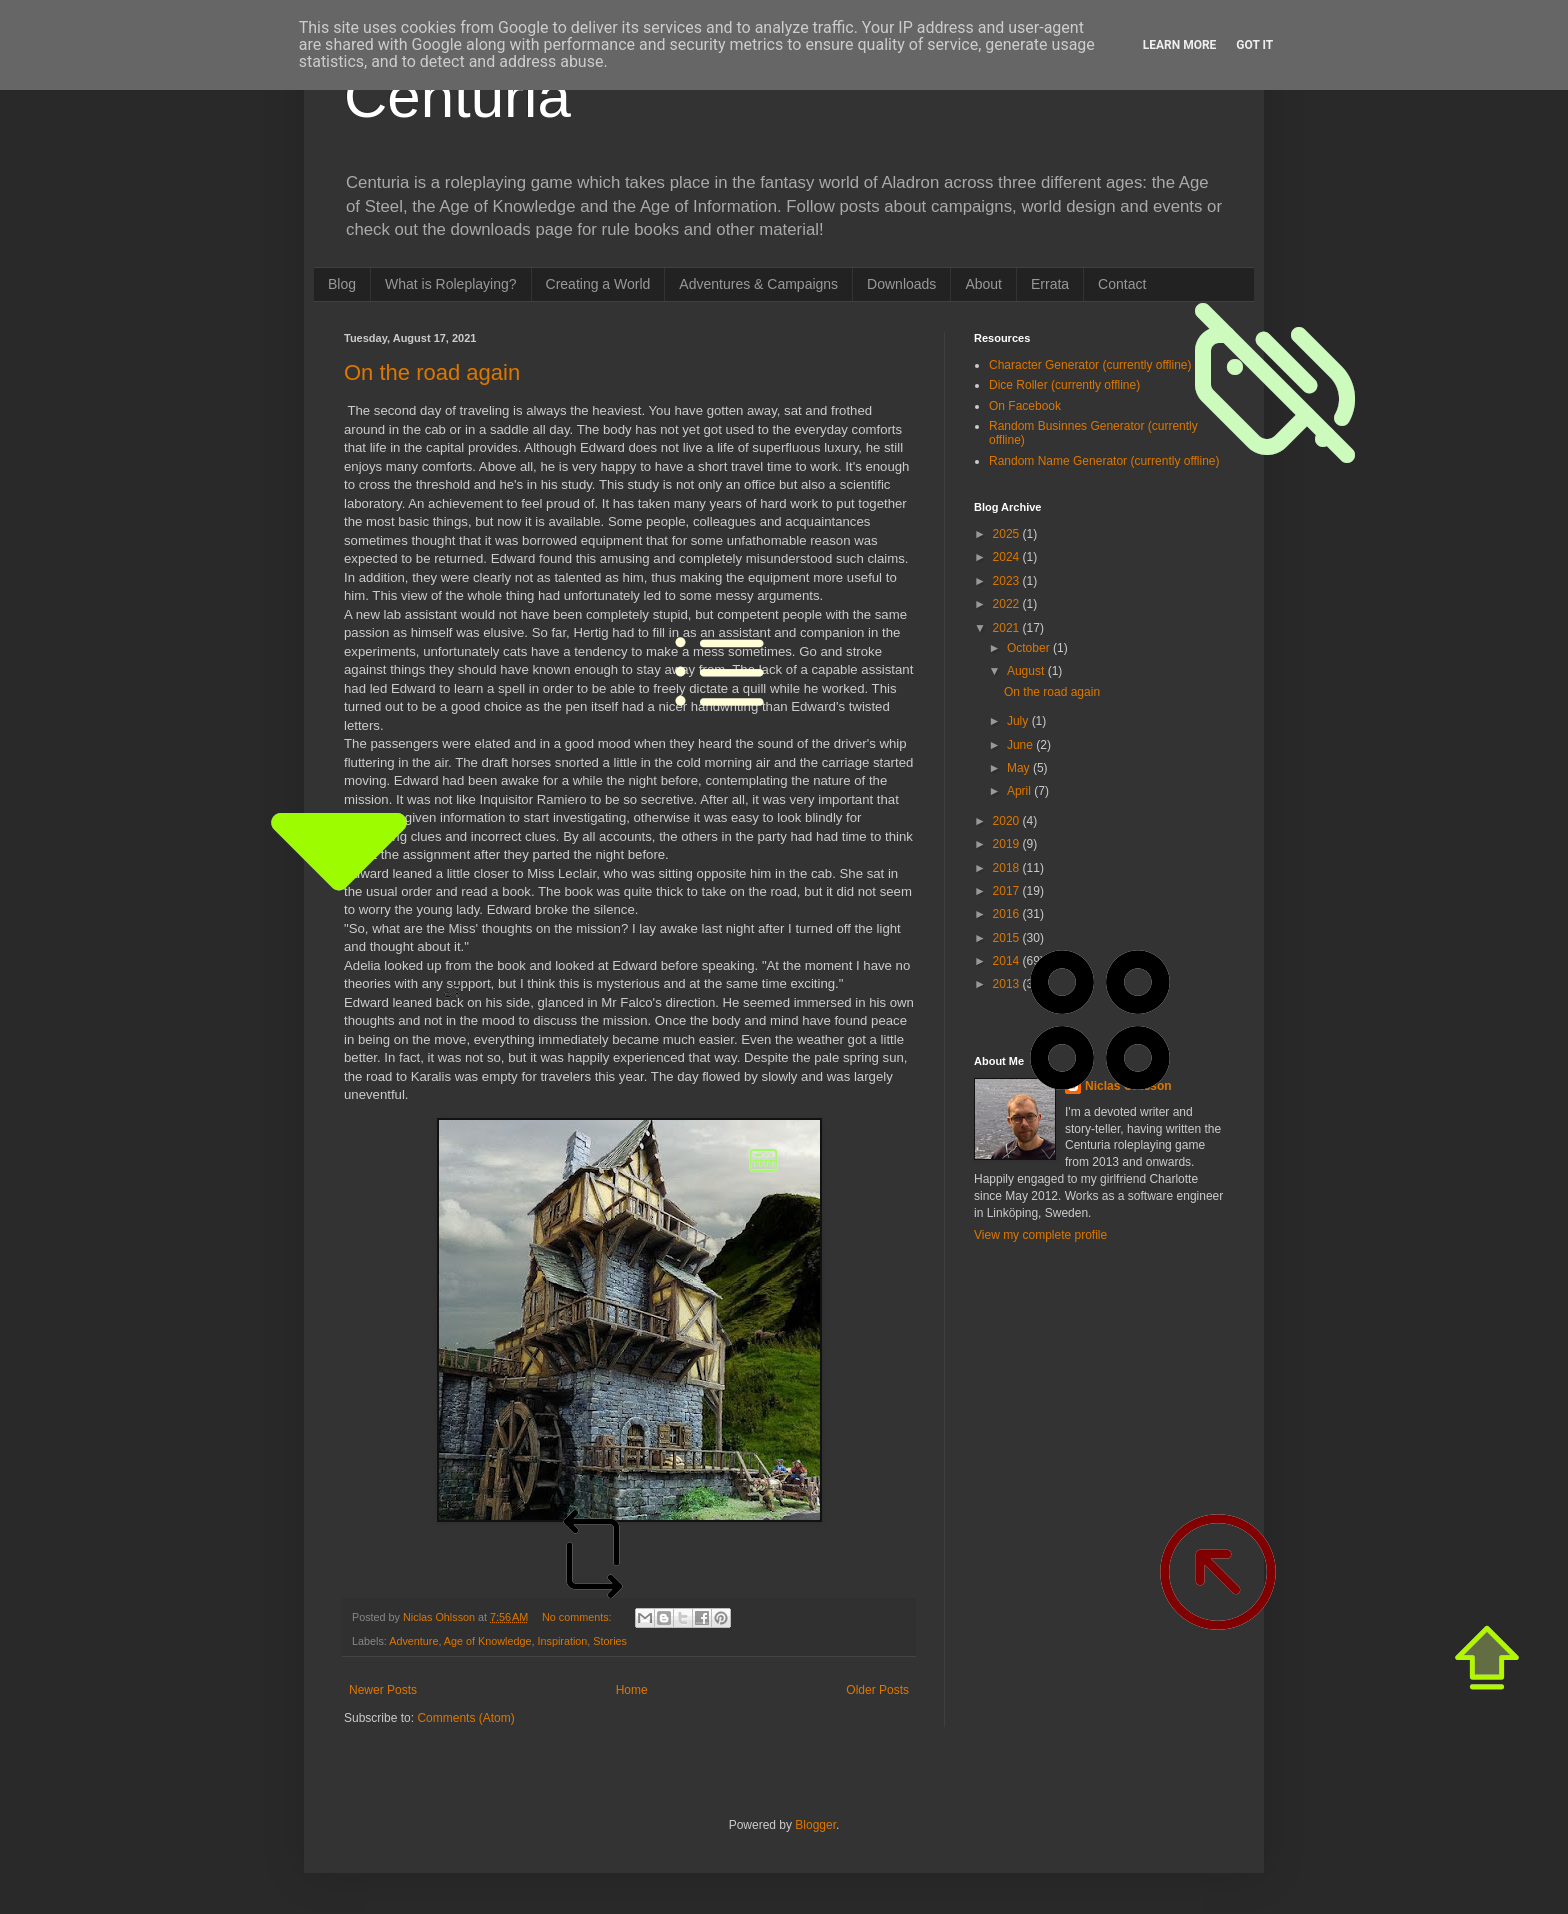 The width and height of the screenshot is (1568, 1914). I want to click on navigate back to previous screen, so click(1218, 1572).